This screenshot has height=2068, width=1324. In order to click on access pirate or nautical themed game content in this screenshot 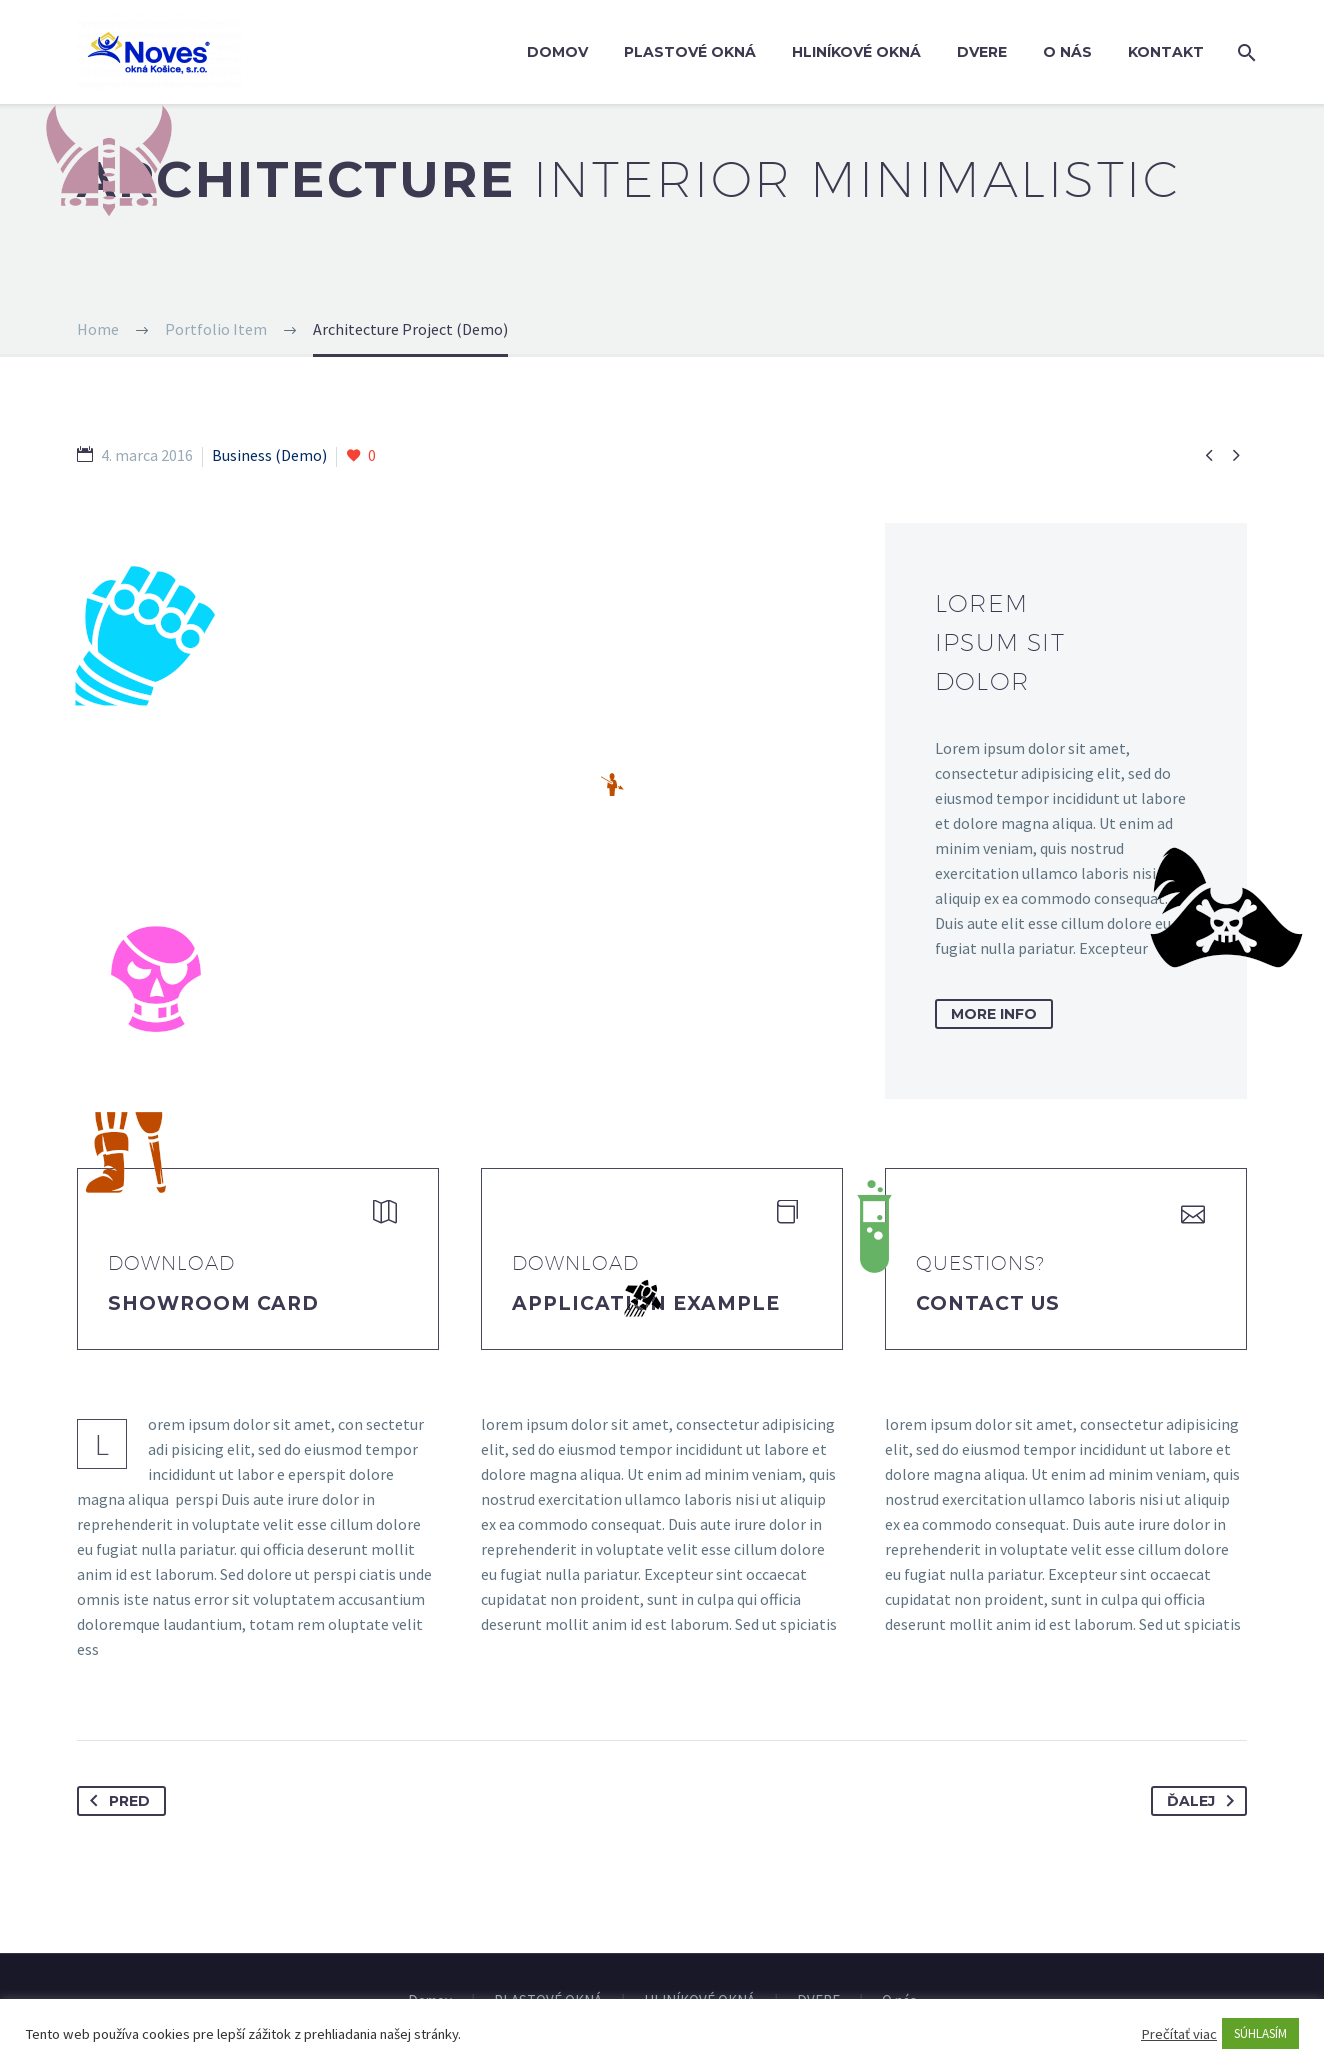, I will do `click(156, 979)`.